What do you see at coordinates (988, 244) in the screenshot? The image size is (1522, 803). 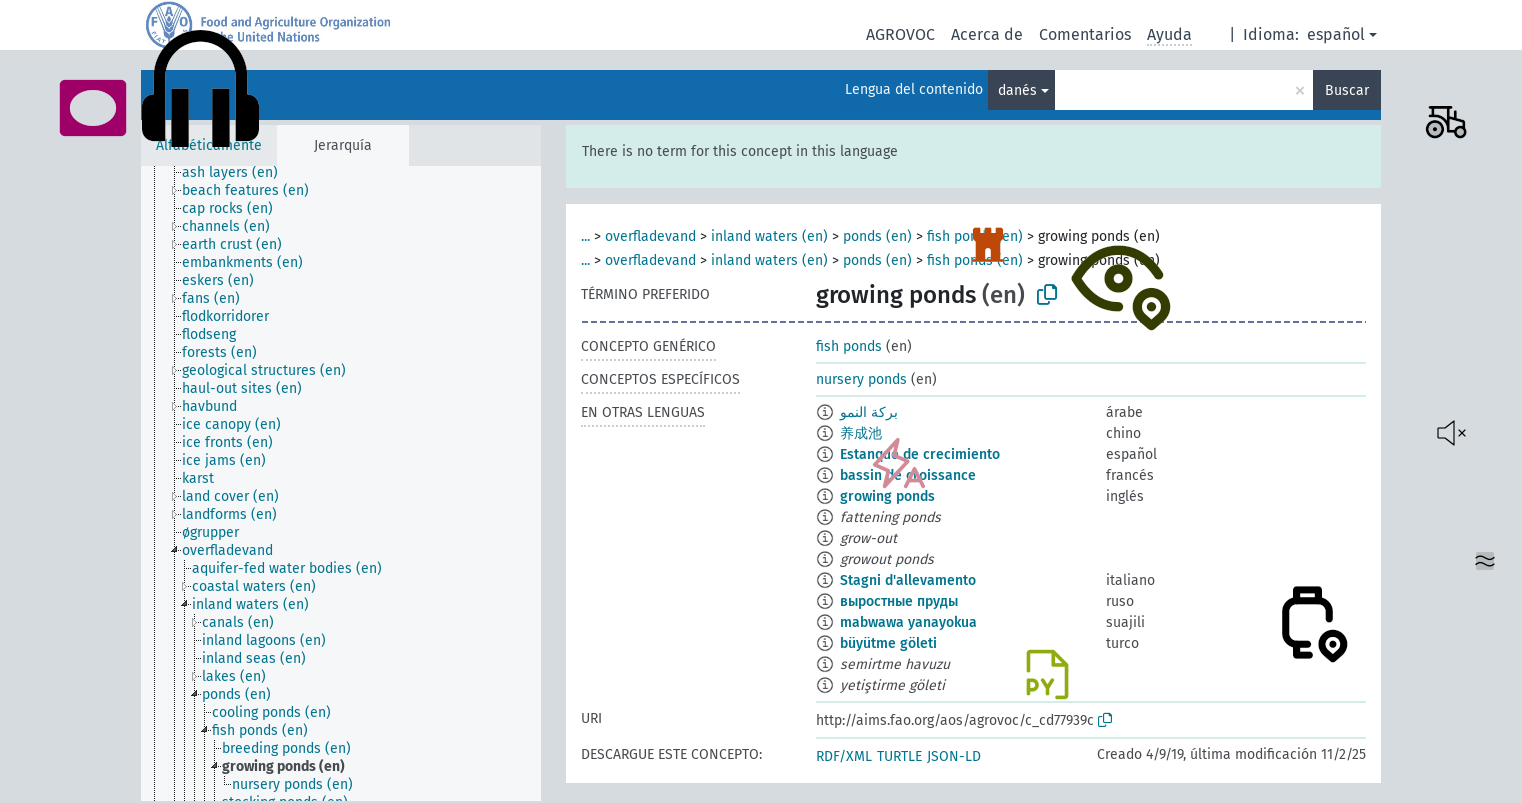 I see `access castle or fortress-themed game features` at bounding box center [988, 244].